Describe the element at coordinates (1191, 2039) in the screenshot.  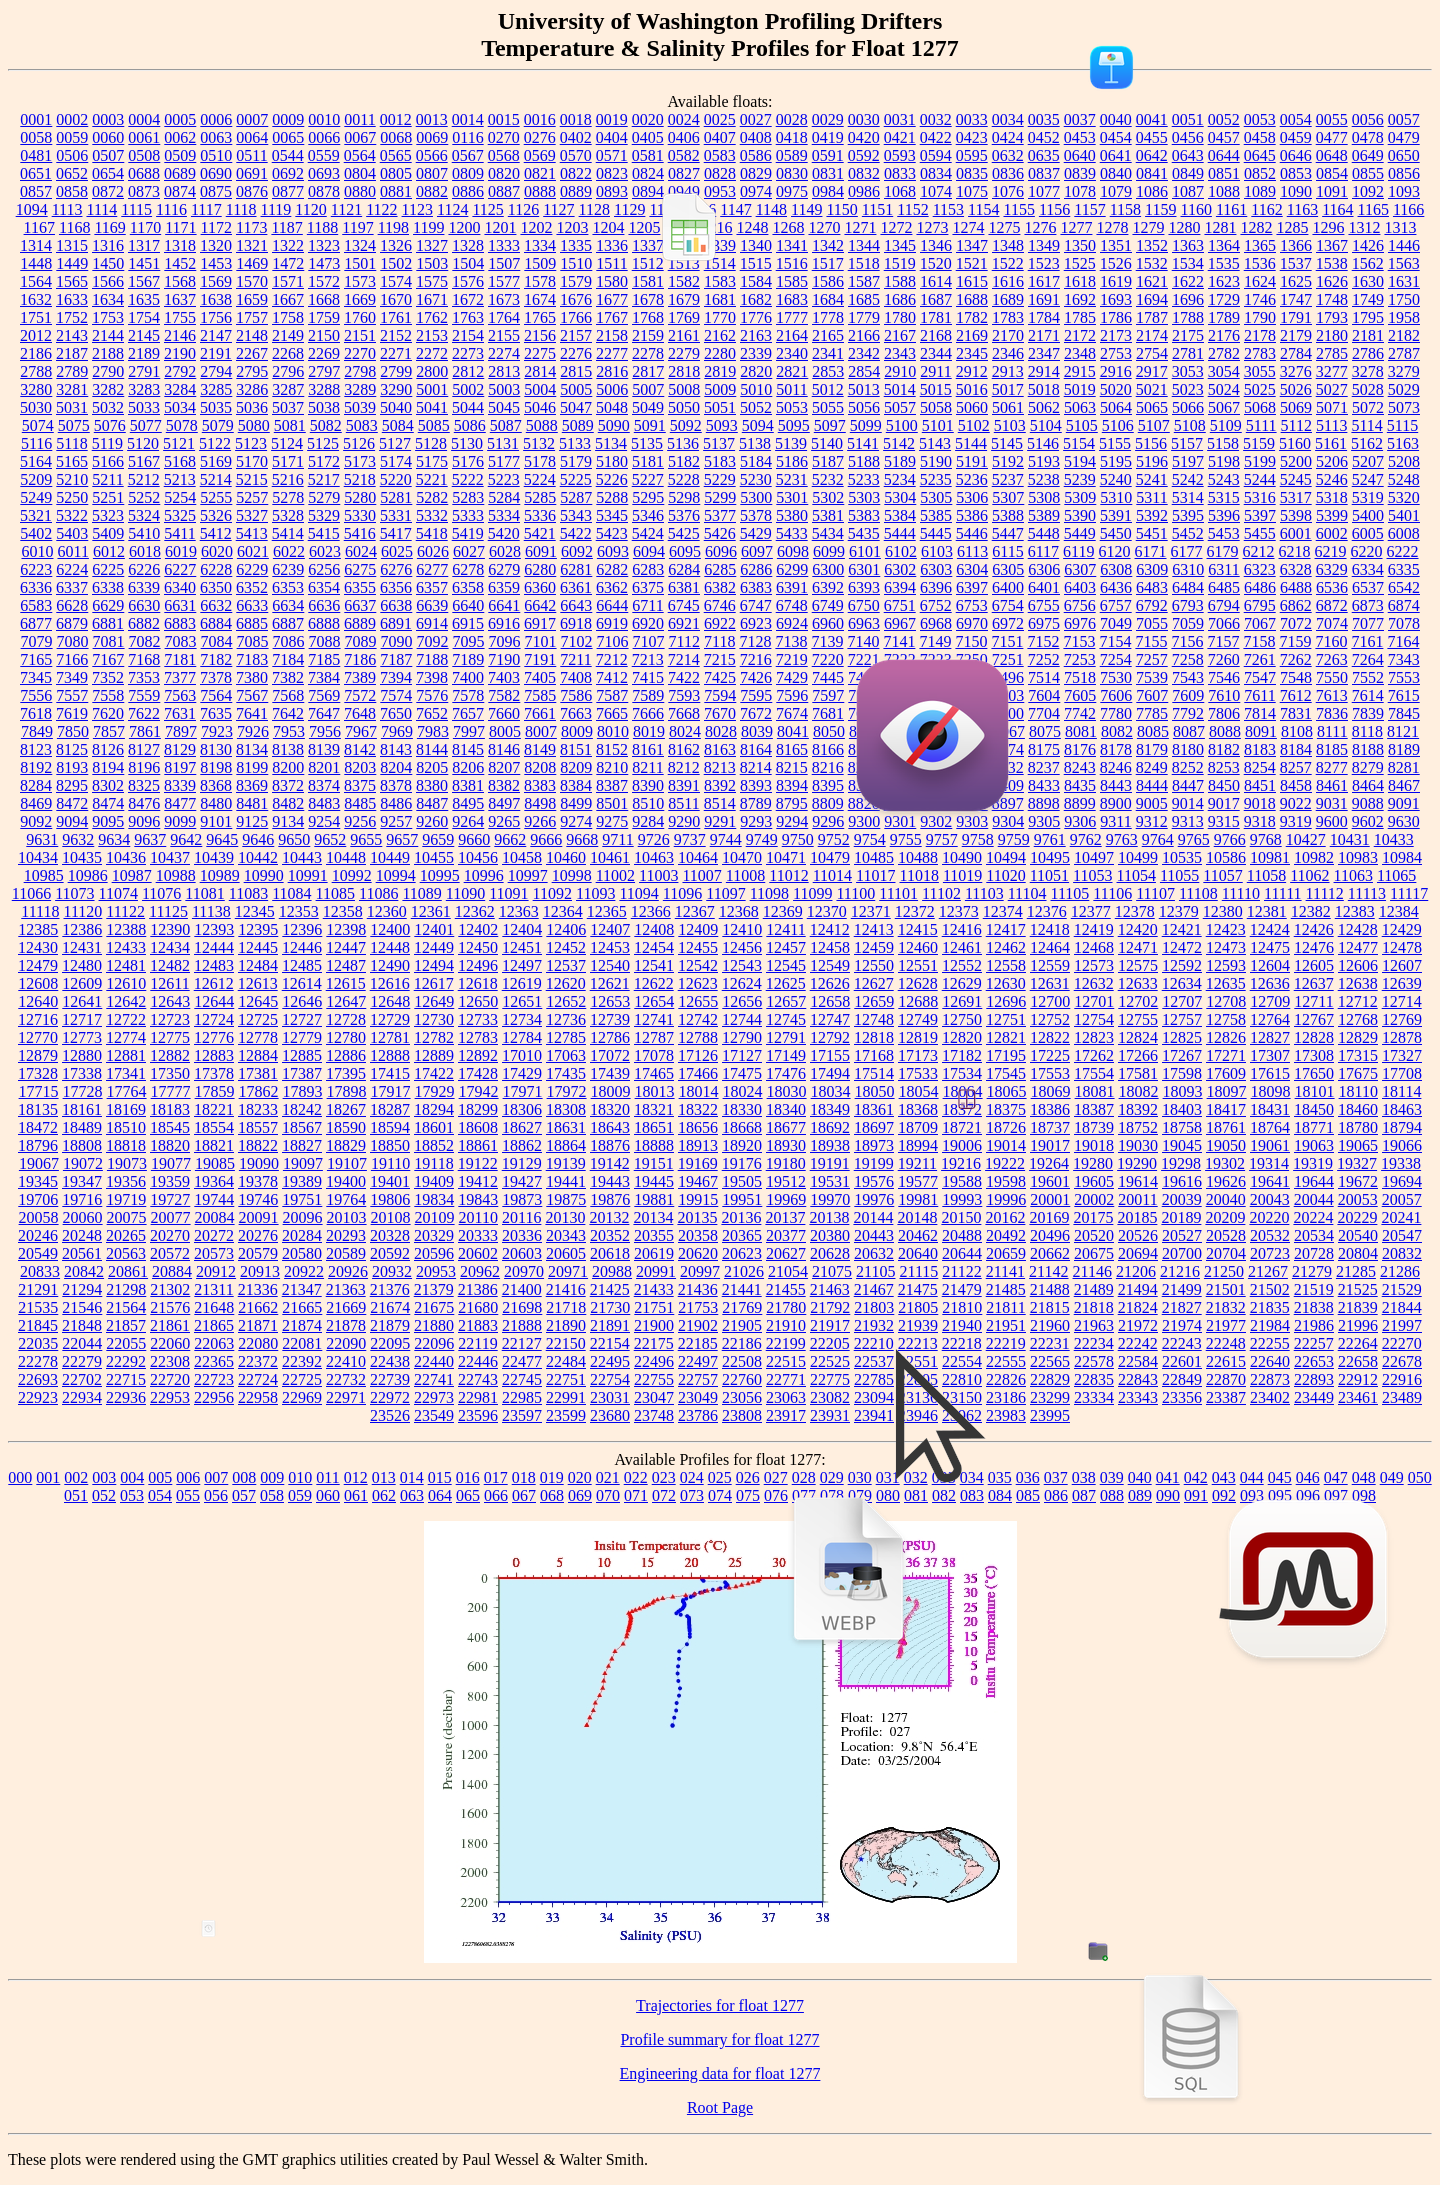
I see `an SQL database file` at that location.